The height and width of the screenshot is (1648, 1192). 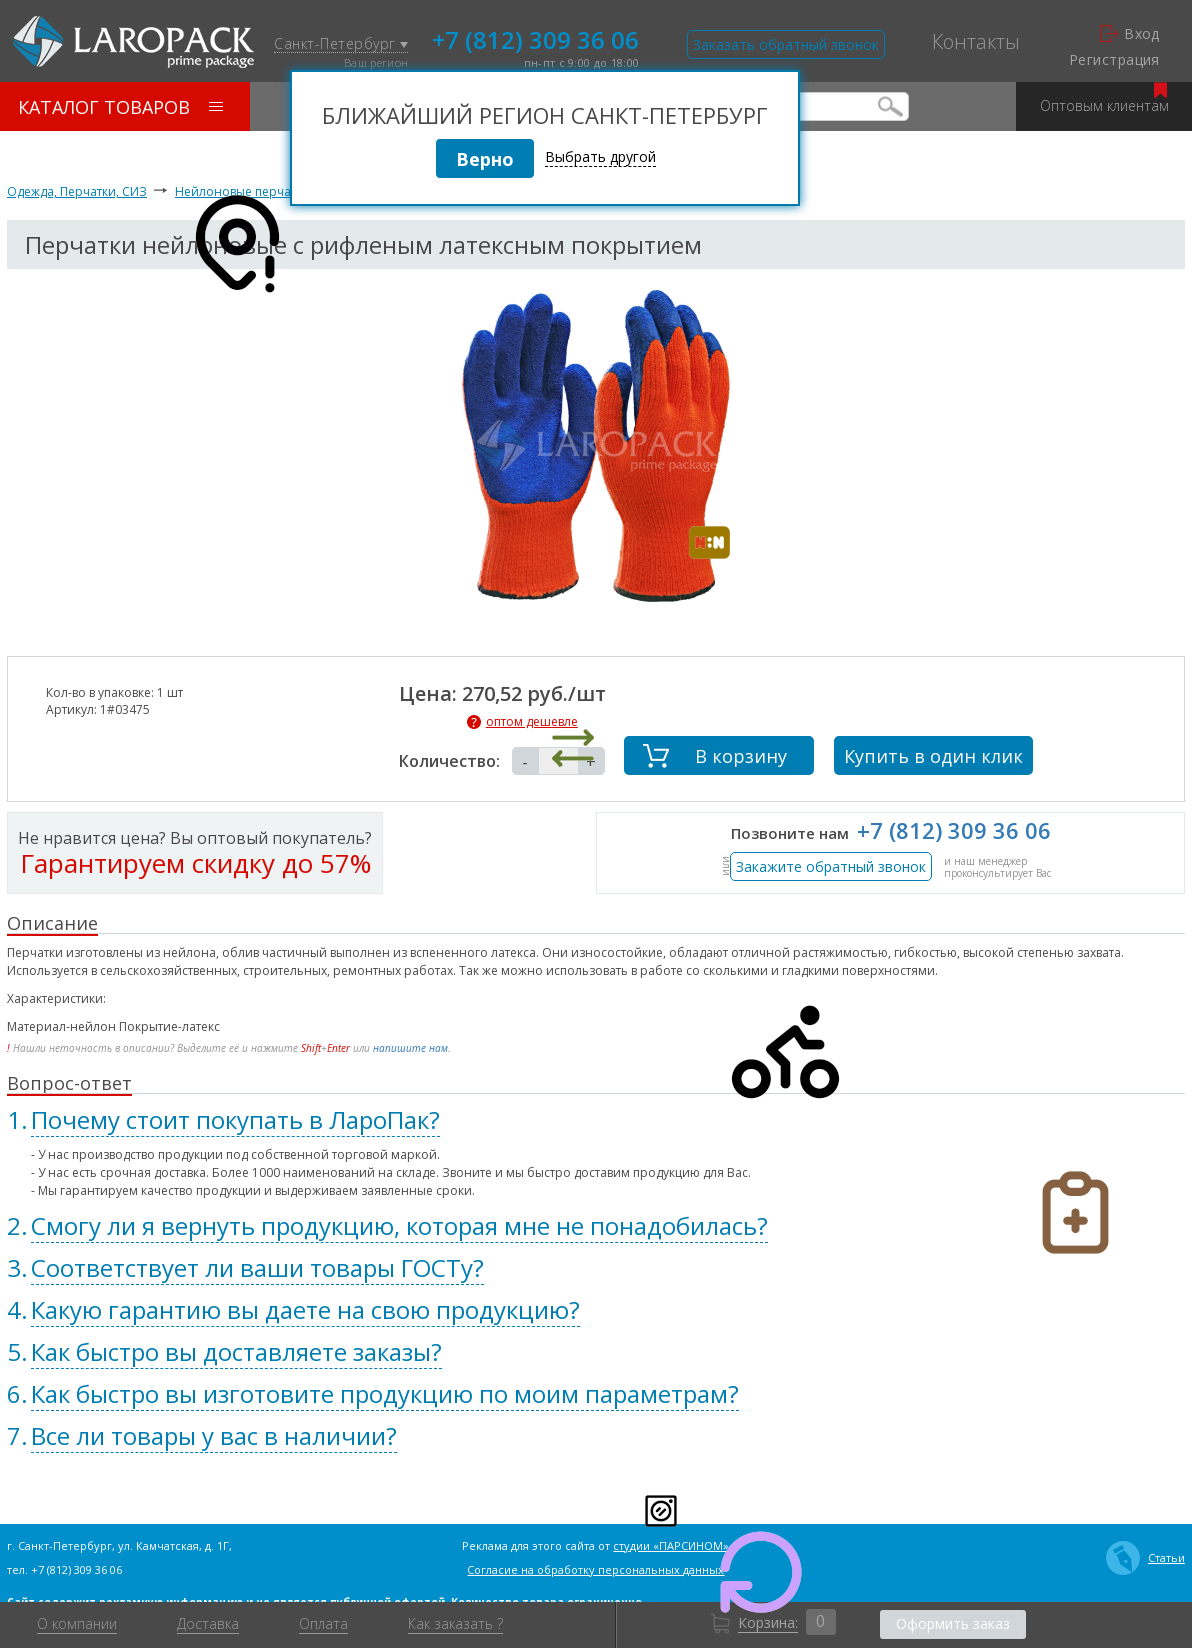 What do you see at coordinates (573, 748) in the screenshot?
I see `swap or exchange items` at bounding box center [573, 748].